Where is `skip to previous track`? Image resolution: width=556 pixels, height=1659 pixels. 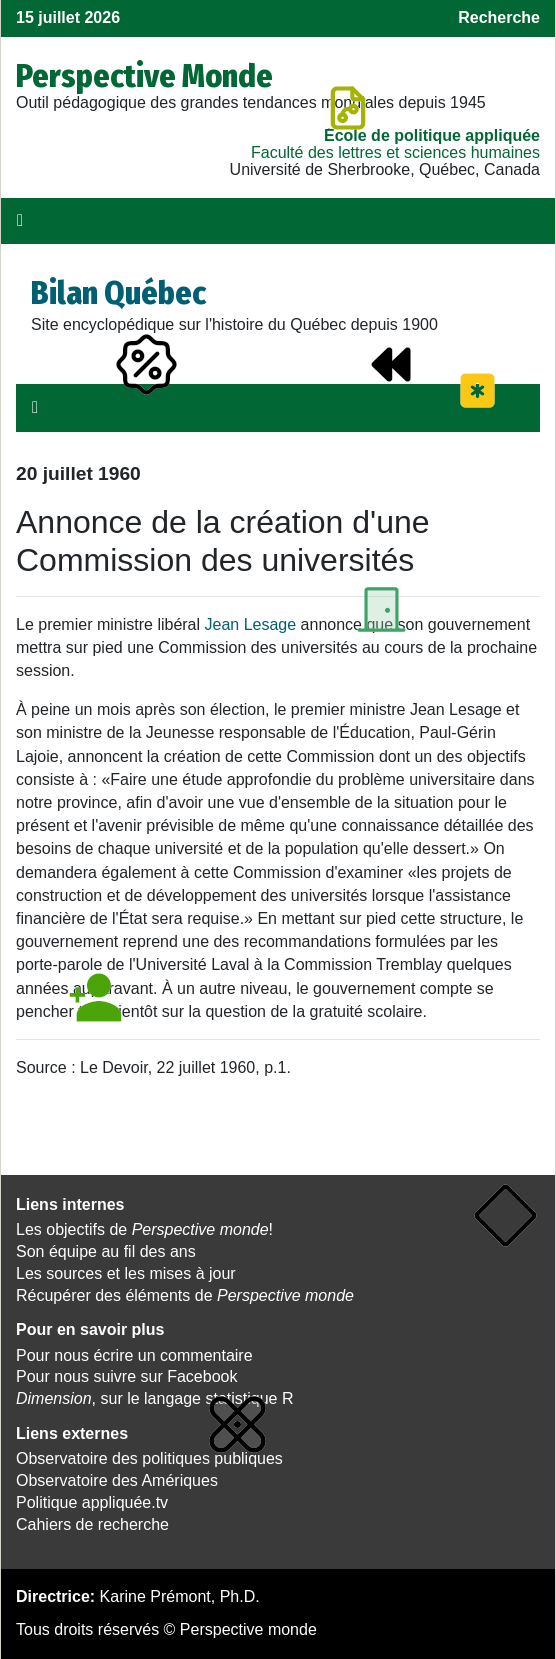 skip to previous track is located at coordinates (393, 364).